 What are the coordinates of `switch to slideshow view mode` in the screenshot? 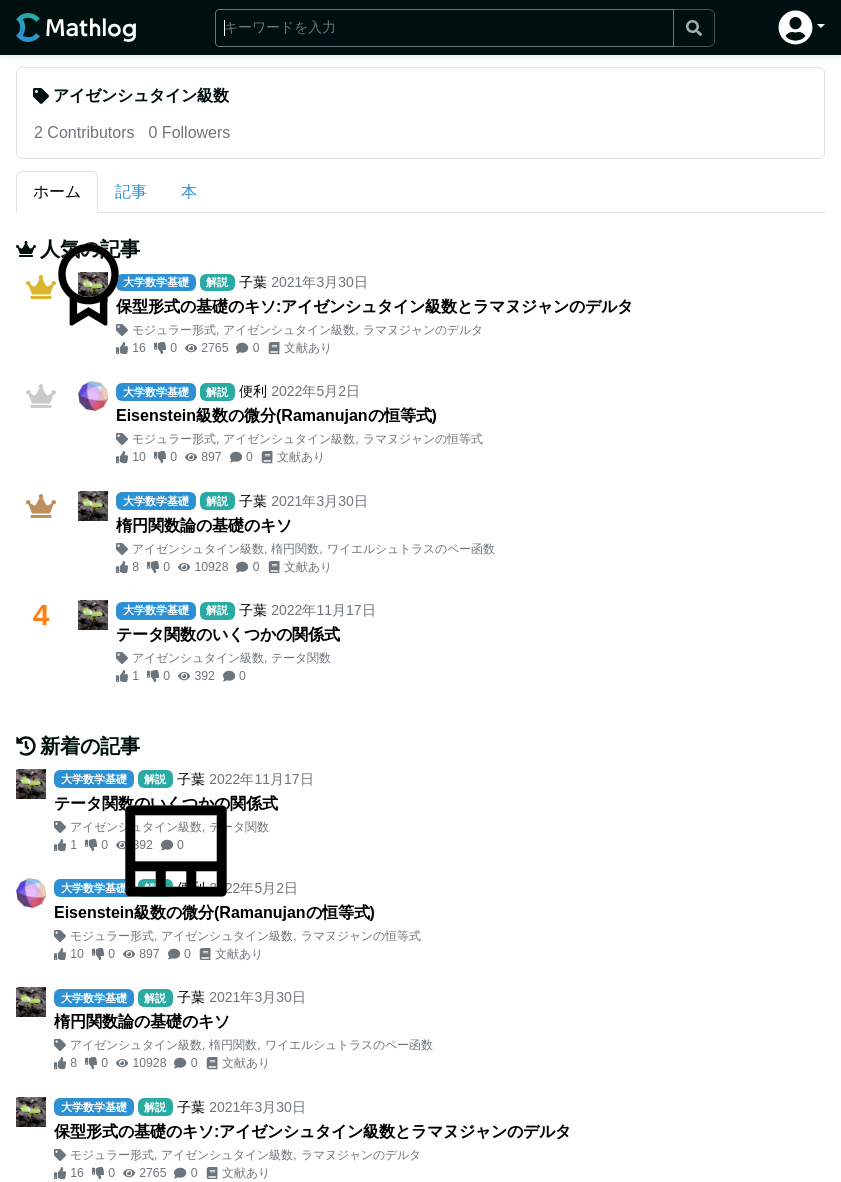 It's located at (176, 851).